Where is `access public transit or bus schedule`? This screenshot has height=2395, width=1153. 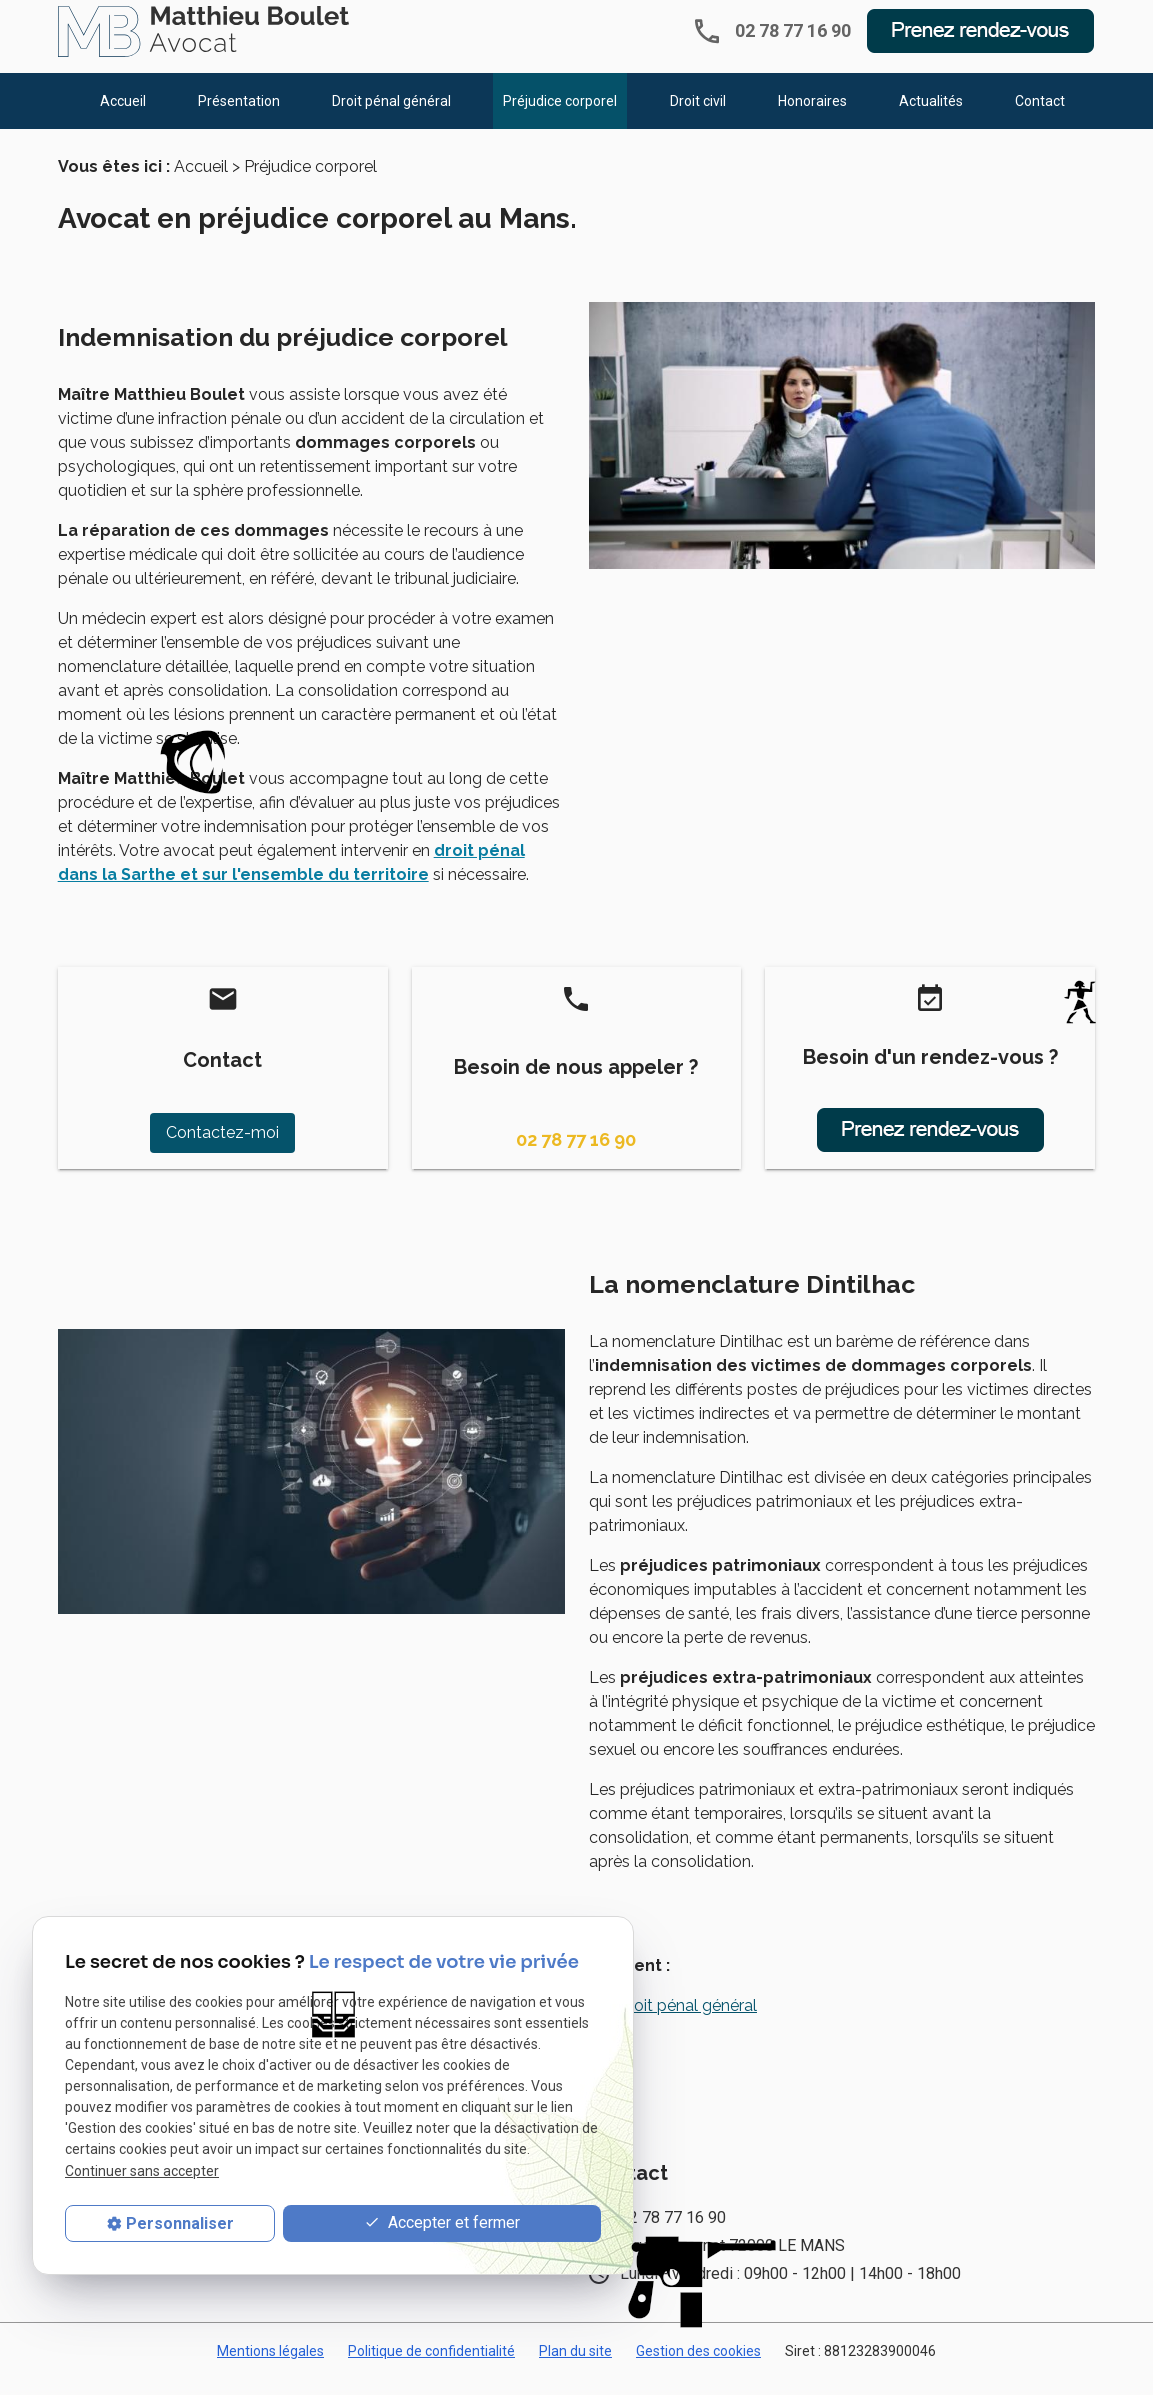 access public transit or bus schedule is located at coordinates (333, 2014).